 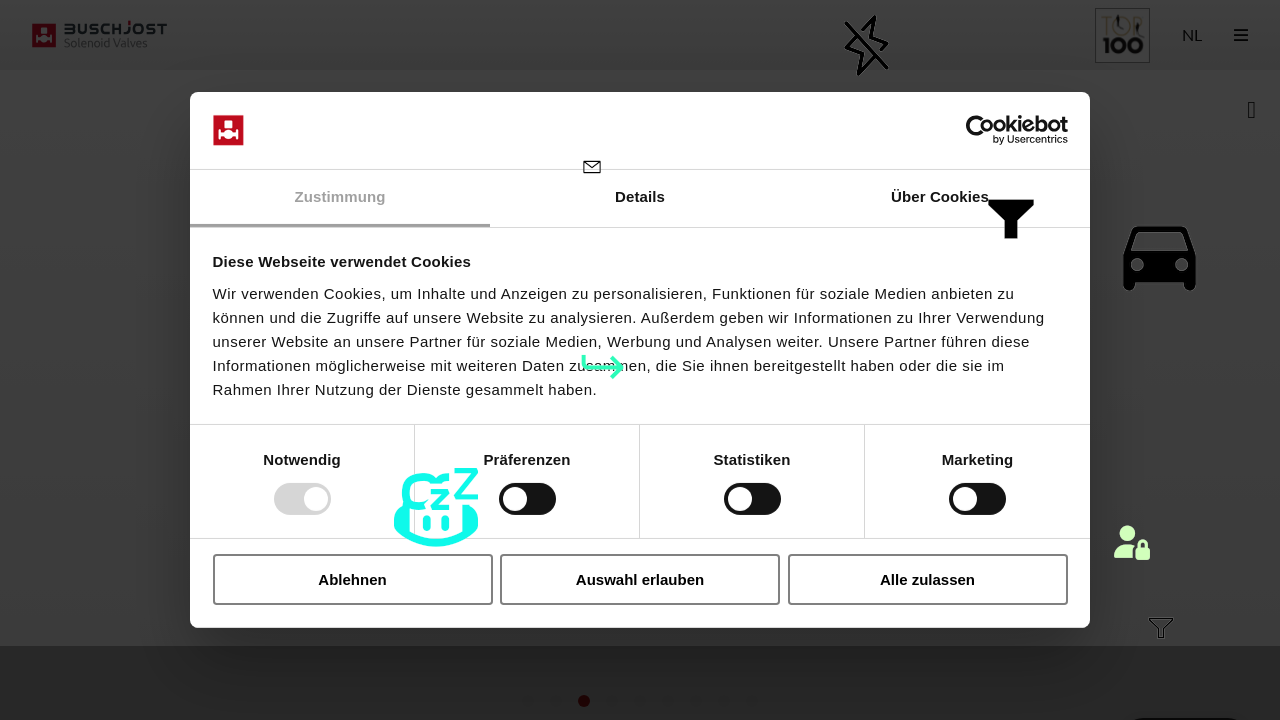 I want to click on lock or secure a user account, so click(x=1131, y=541).